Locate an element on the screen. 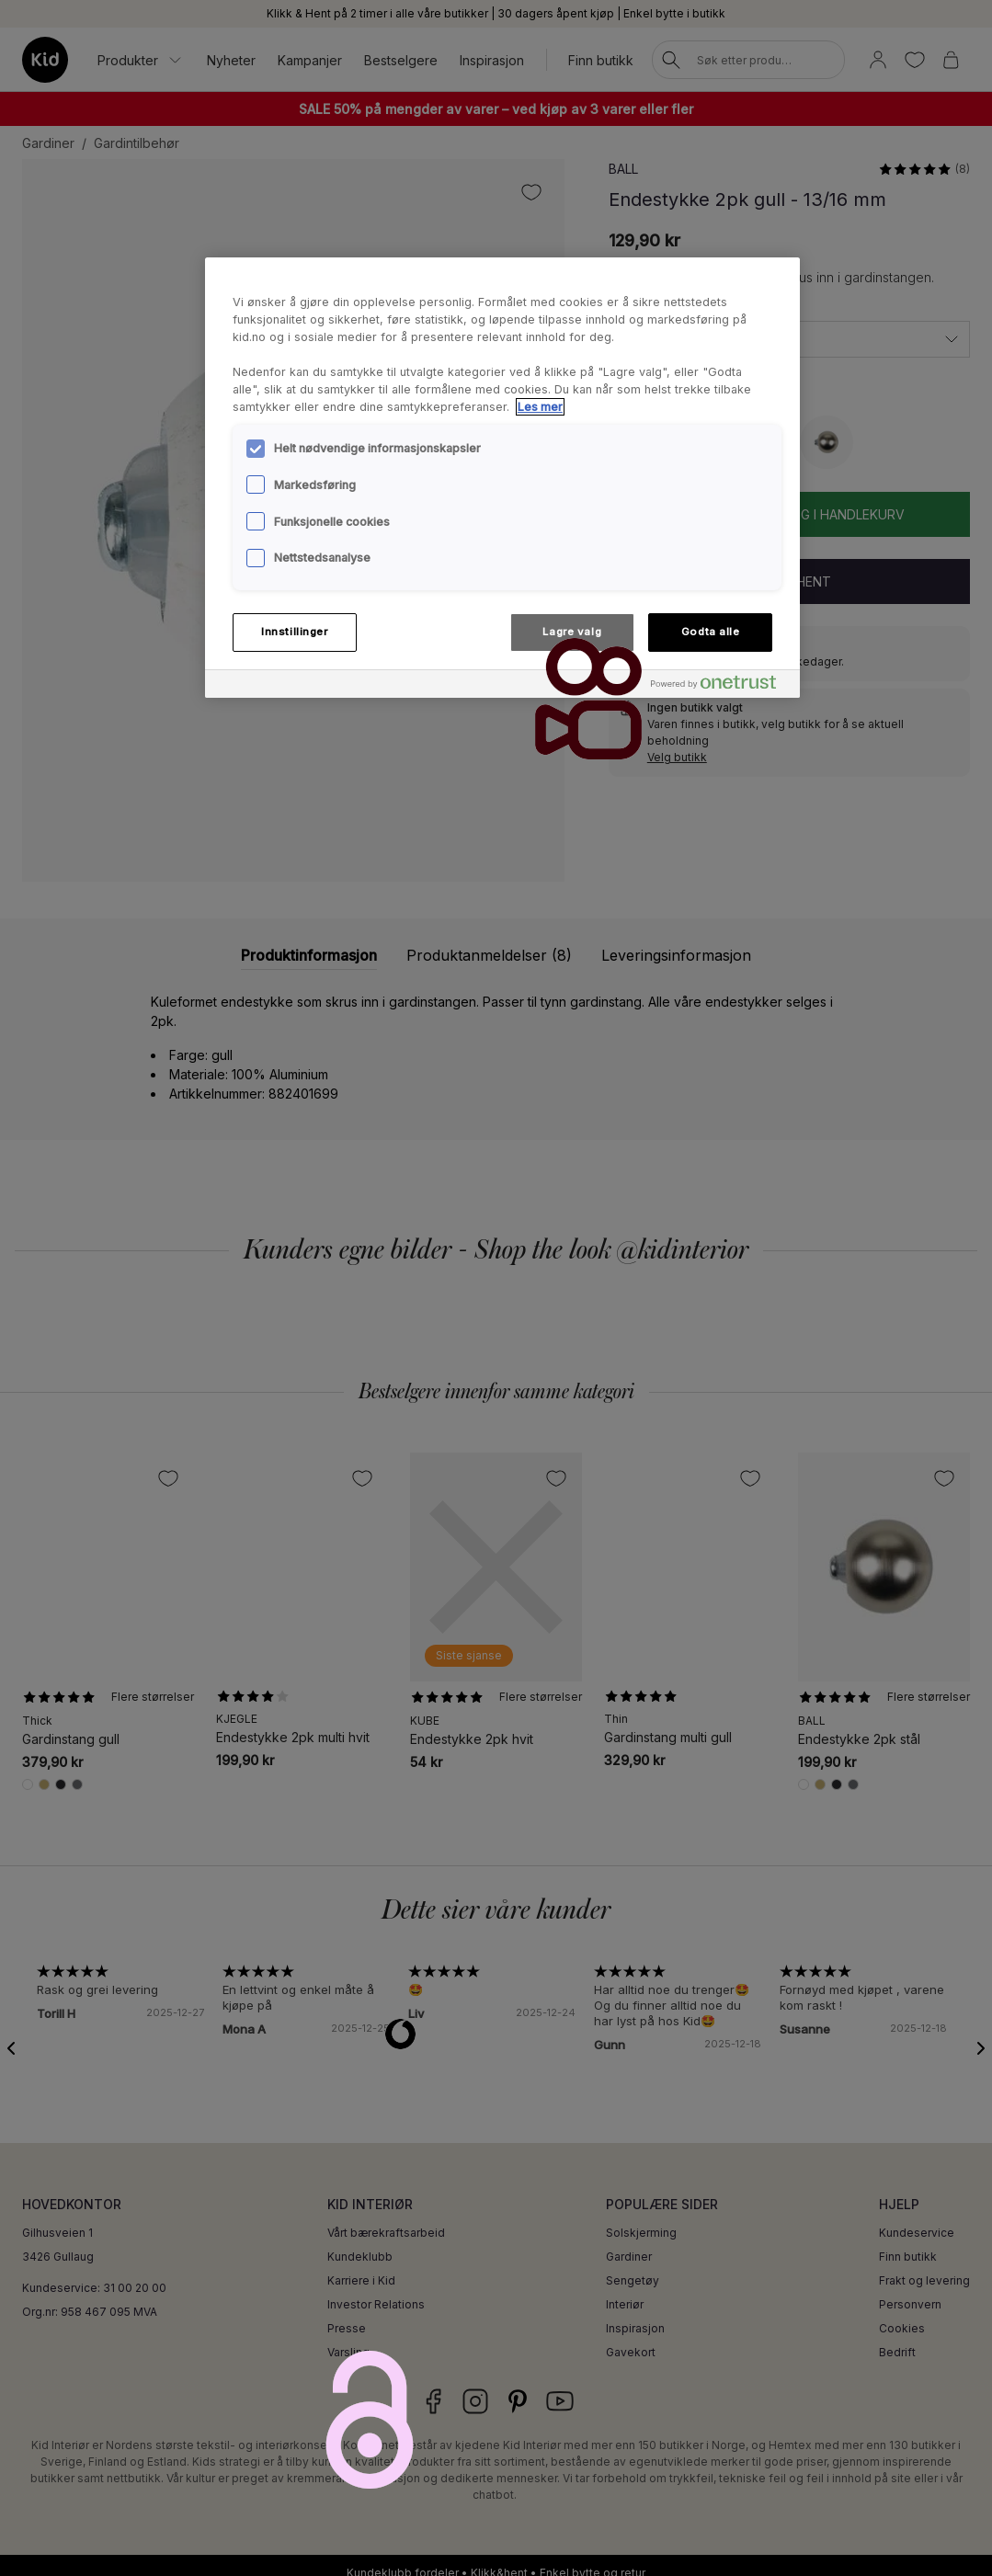 This screenshot has width=992, height=2576. vodafone app or service is located at coordinates (400, 2034).